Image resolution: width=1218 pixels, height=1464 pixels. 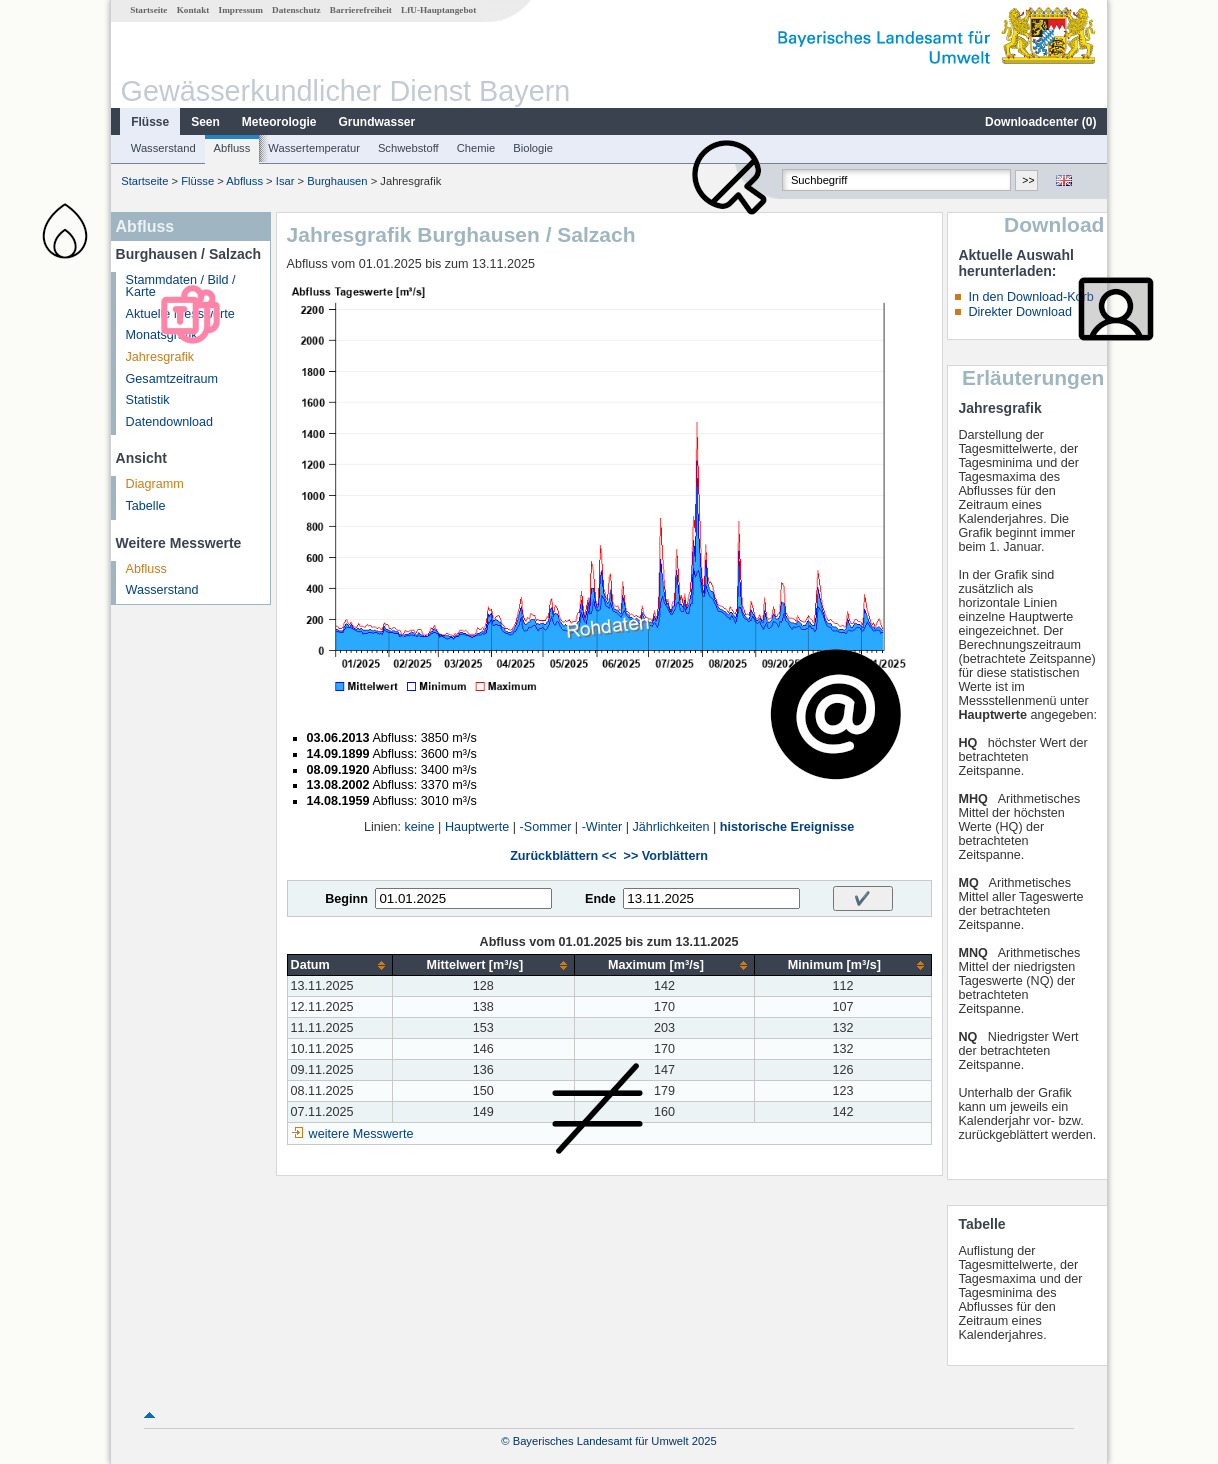 I want to click on indicates values are not equal or mismatched, so click(x=597, y=1108).